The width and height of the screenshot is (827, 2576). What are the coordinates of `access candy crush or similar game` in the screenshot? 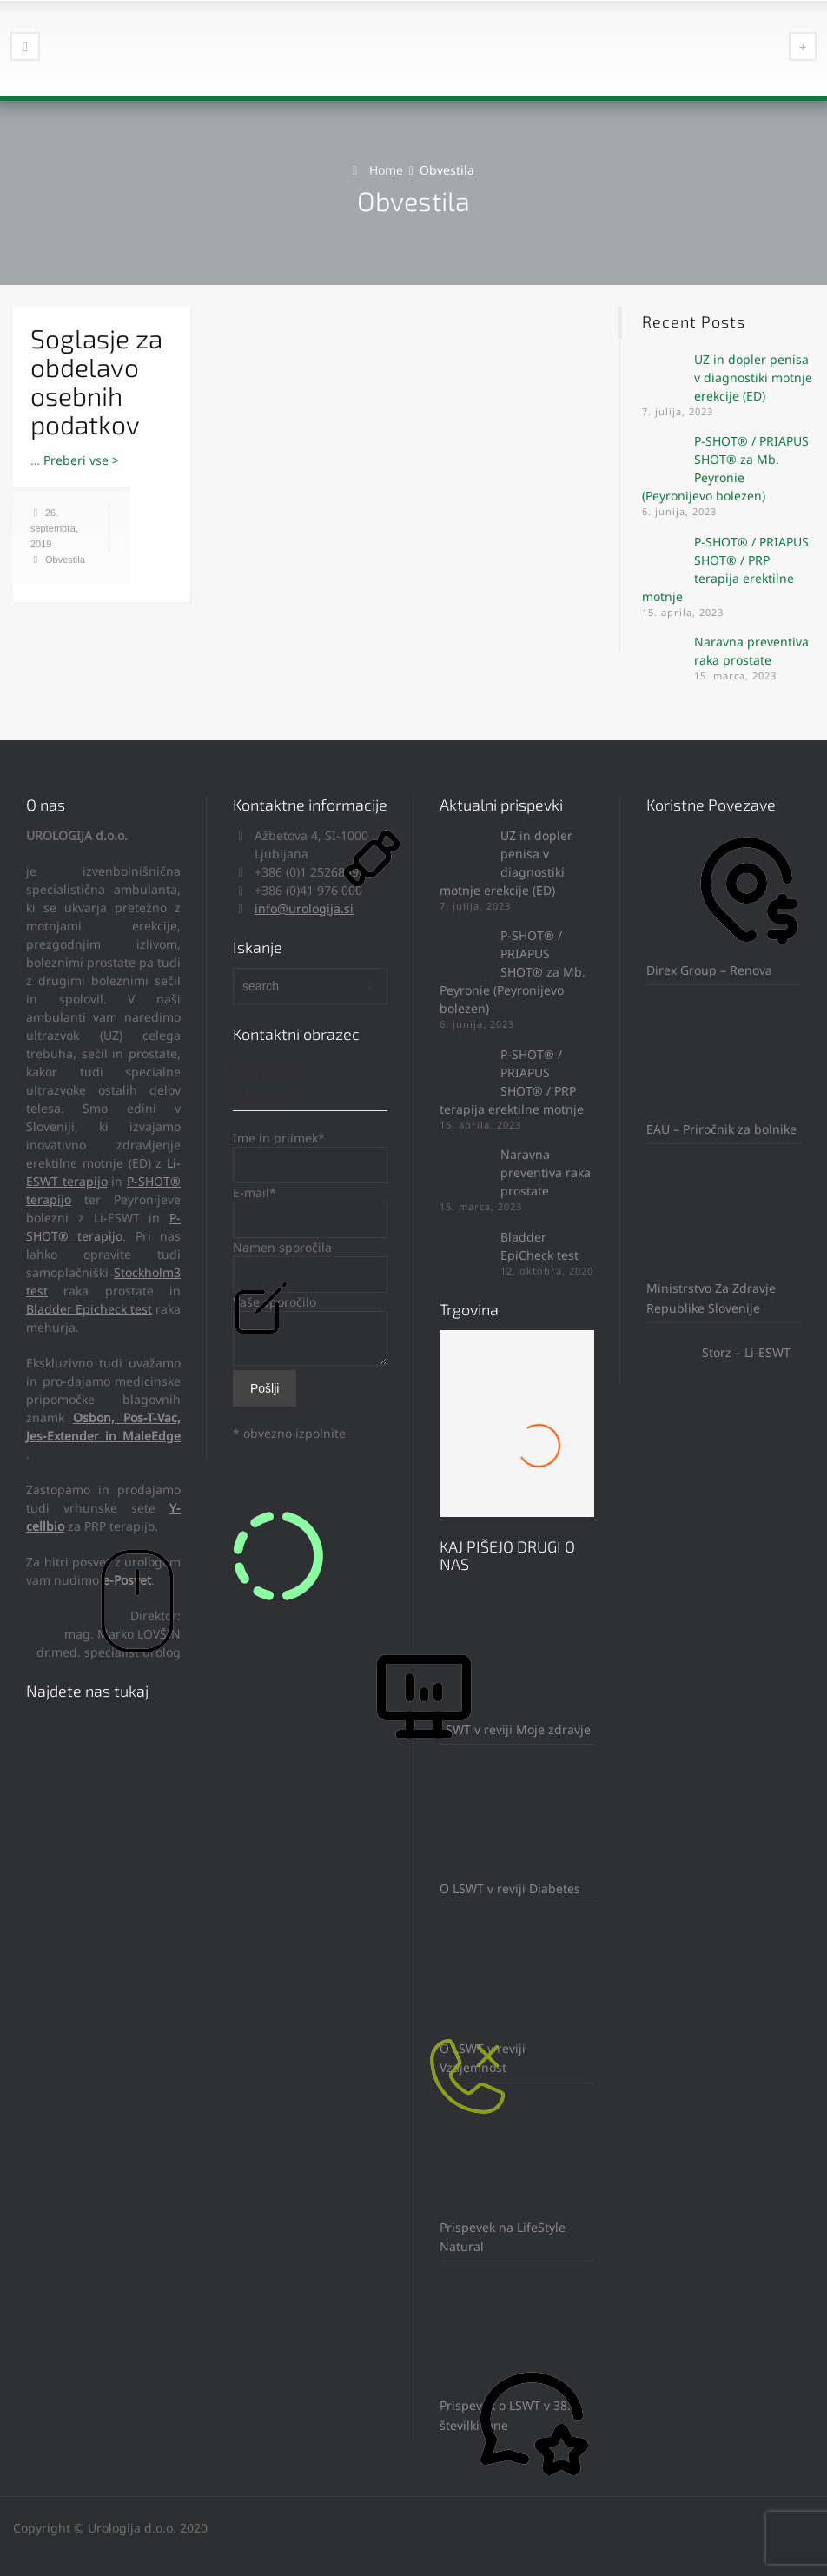 It's located at (372, 858).